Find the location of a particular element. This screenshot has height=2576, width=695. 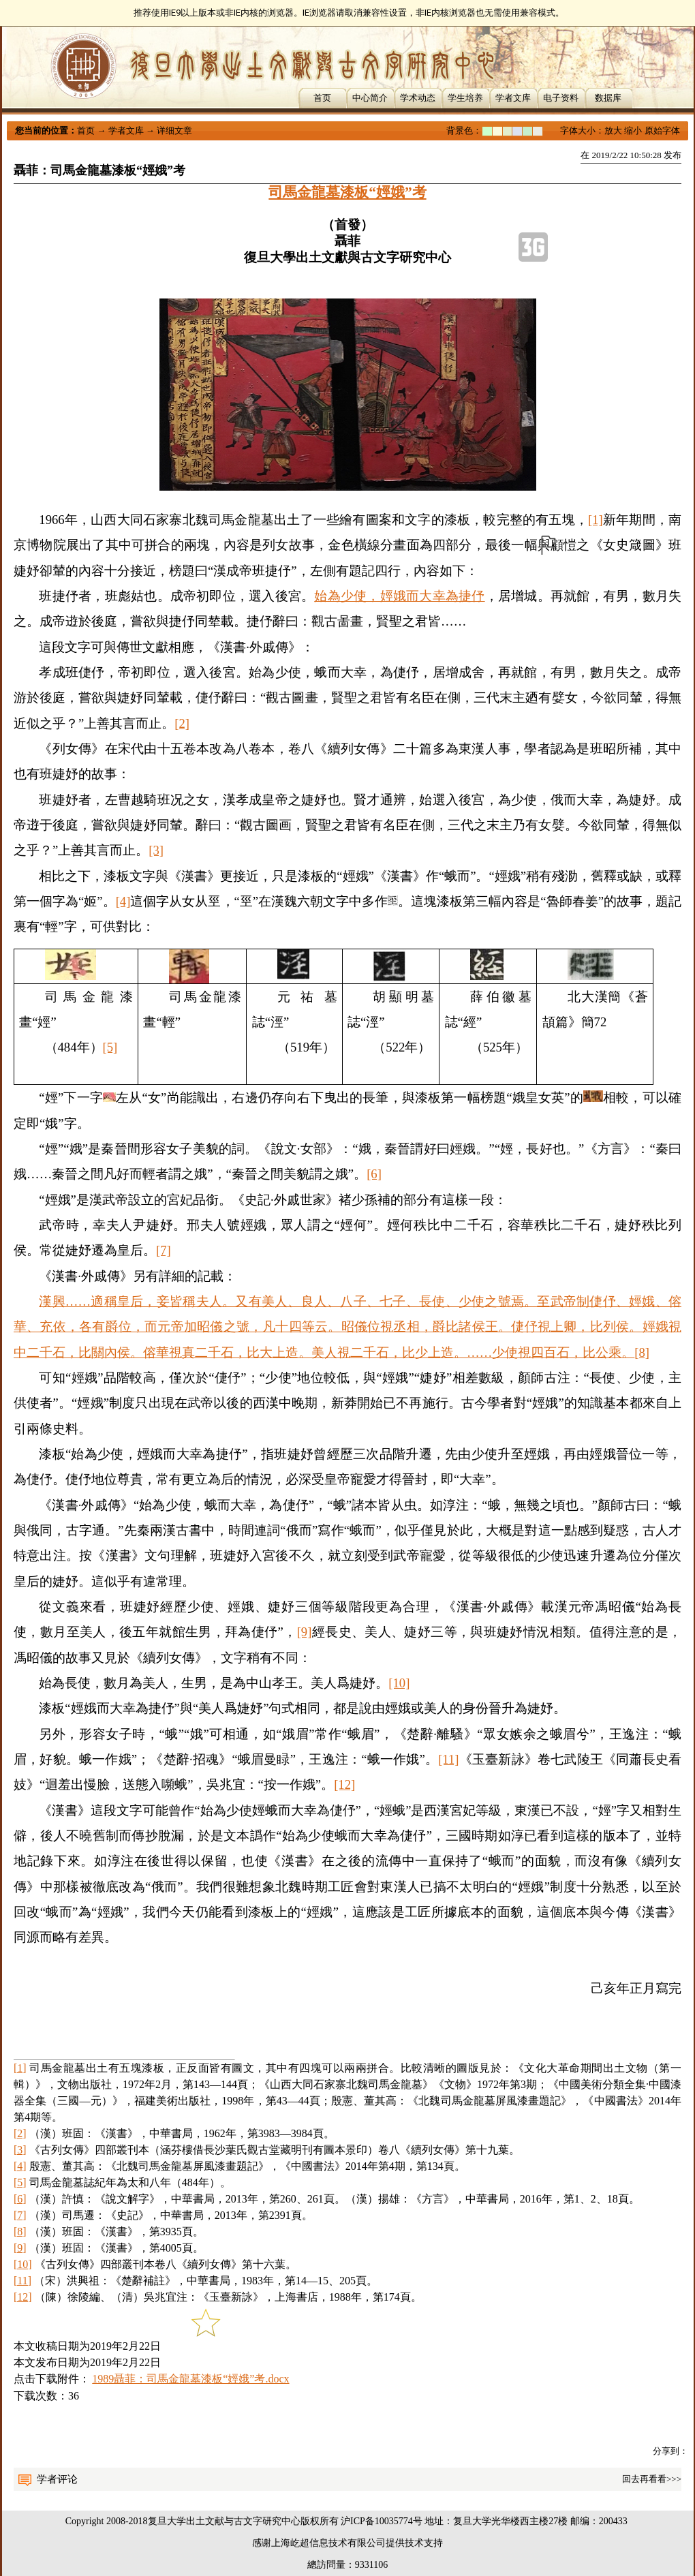

access region or language settings is located at coordinates (549, 545).